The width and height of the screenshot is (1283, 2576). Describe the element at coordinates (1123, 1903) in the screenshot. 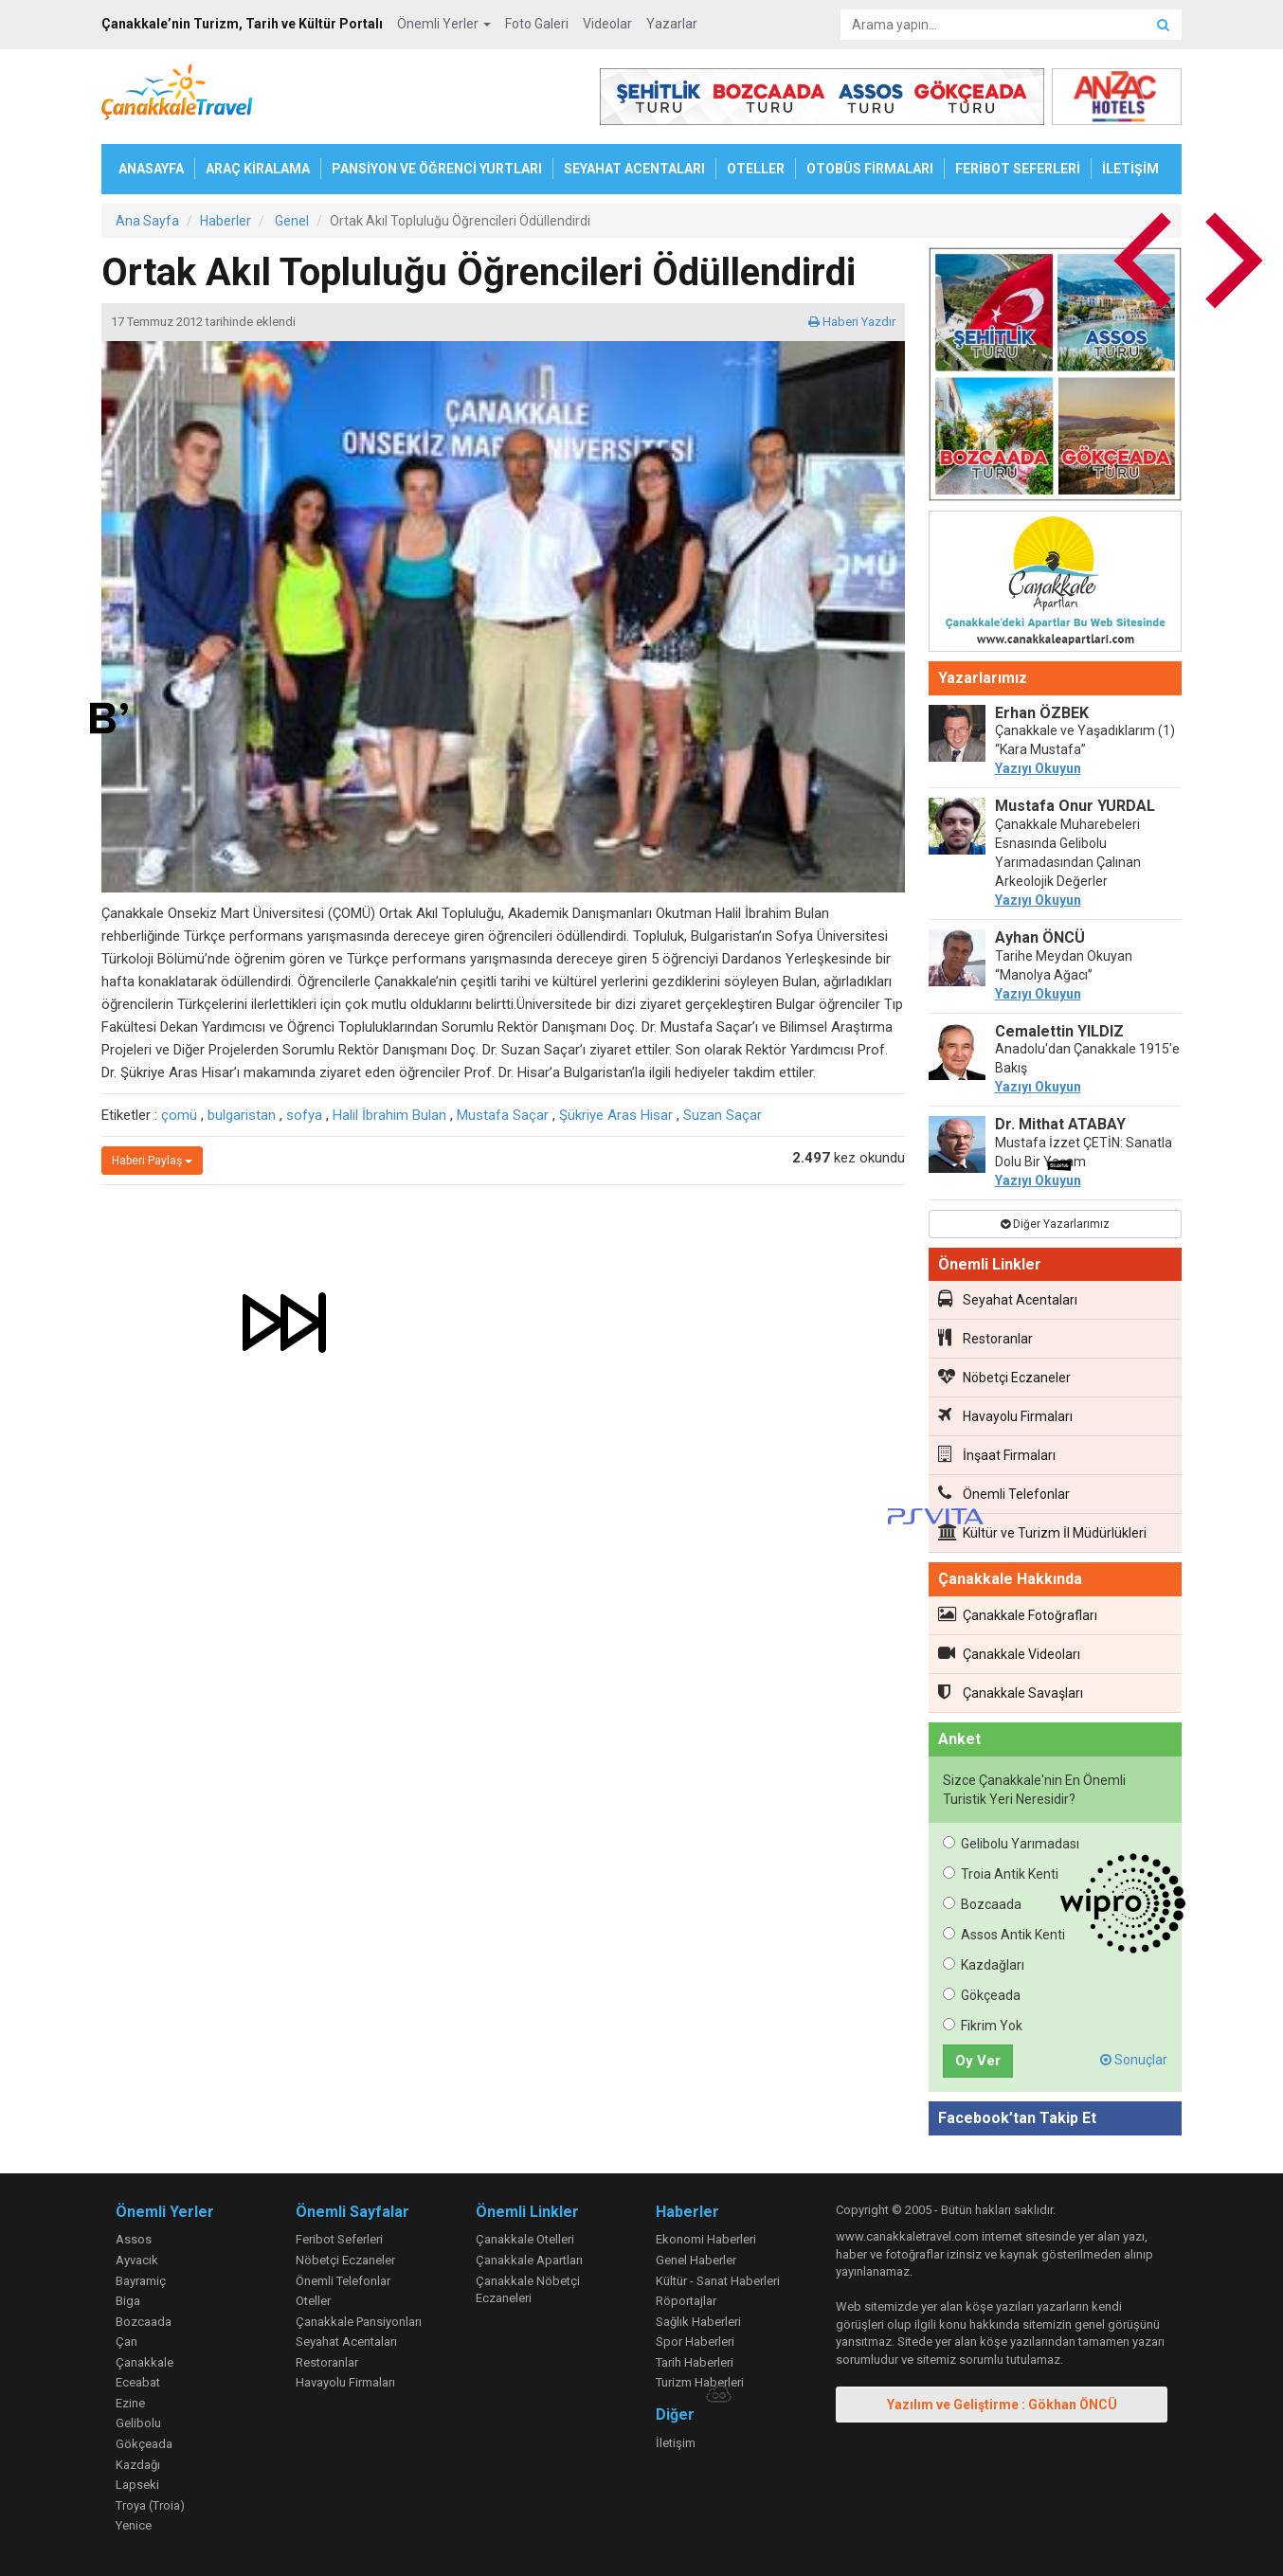

I see `visit the Wipro website or services` at that location.